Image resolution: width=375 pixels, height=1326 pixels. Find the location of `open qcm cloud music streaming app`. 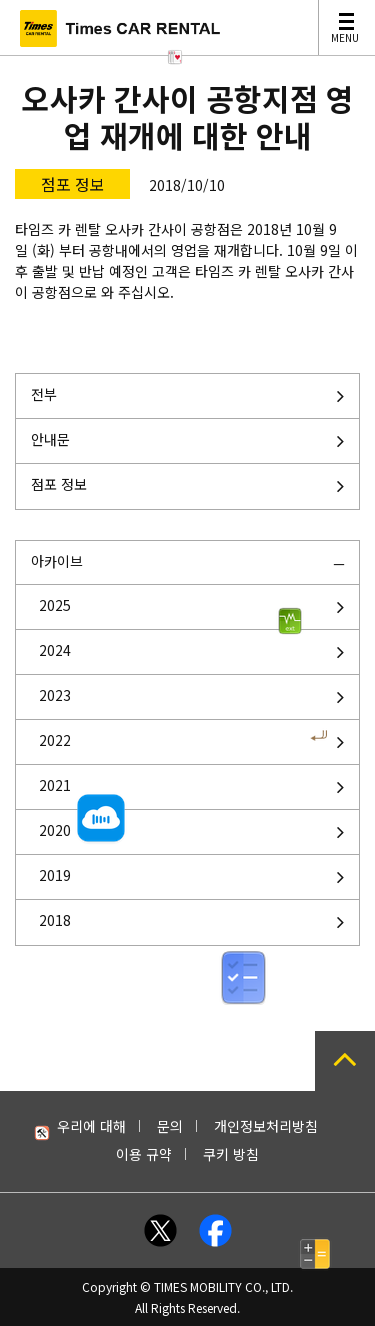

open qcm cloud music streaming app is located at coordinates (101, 818).